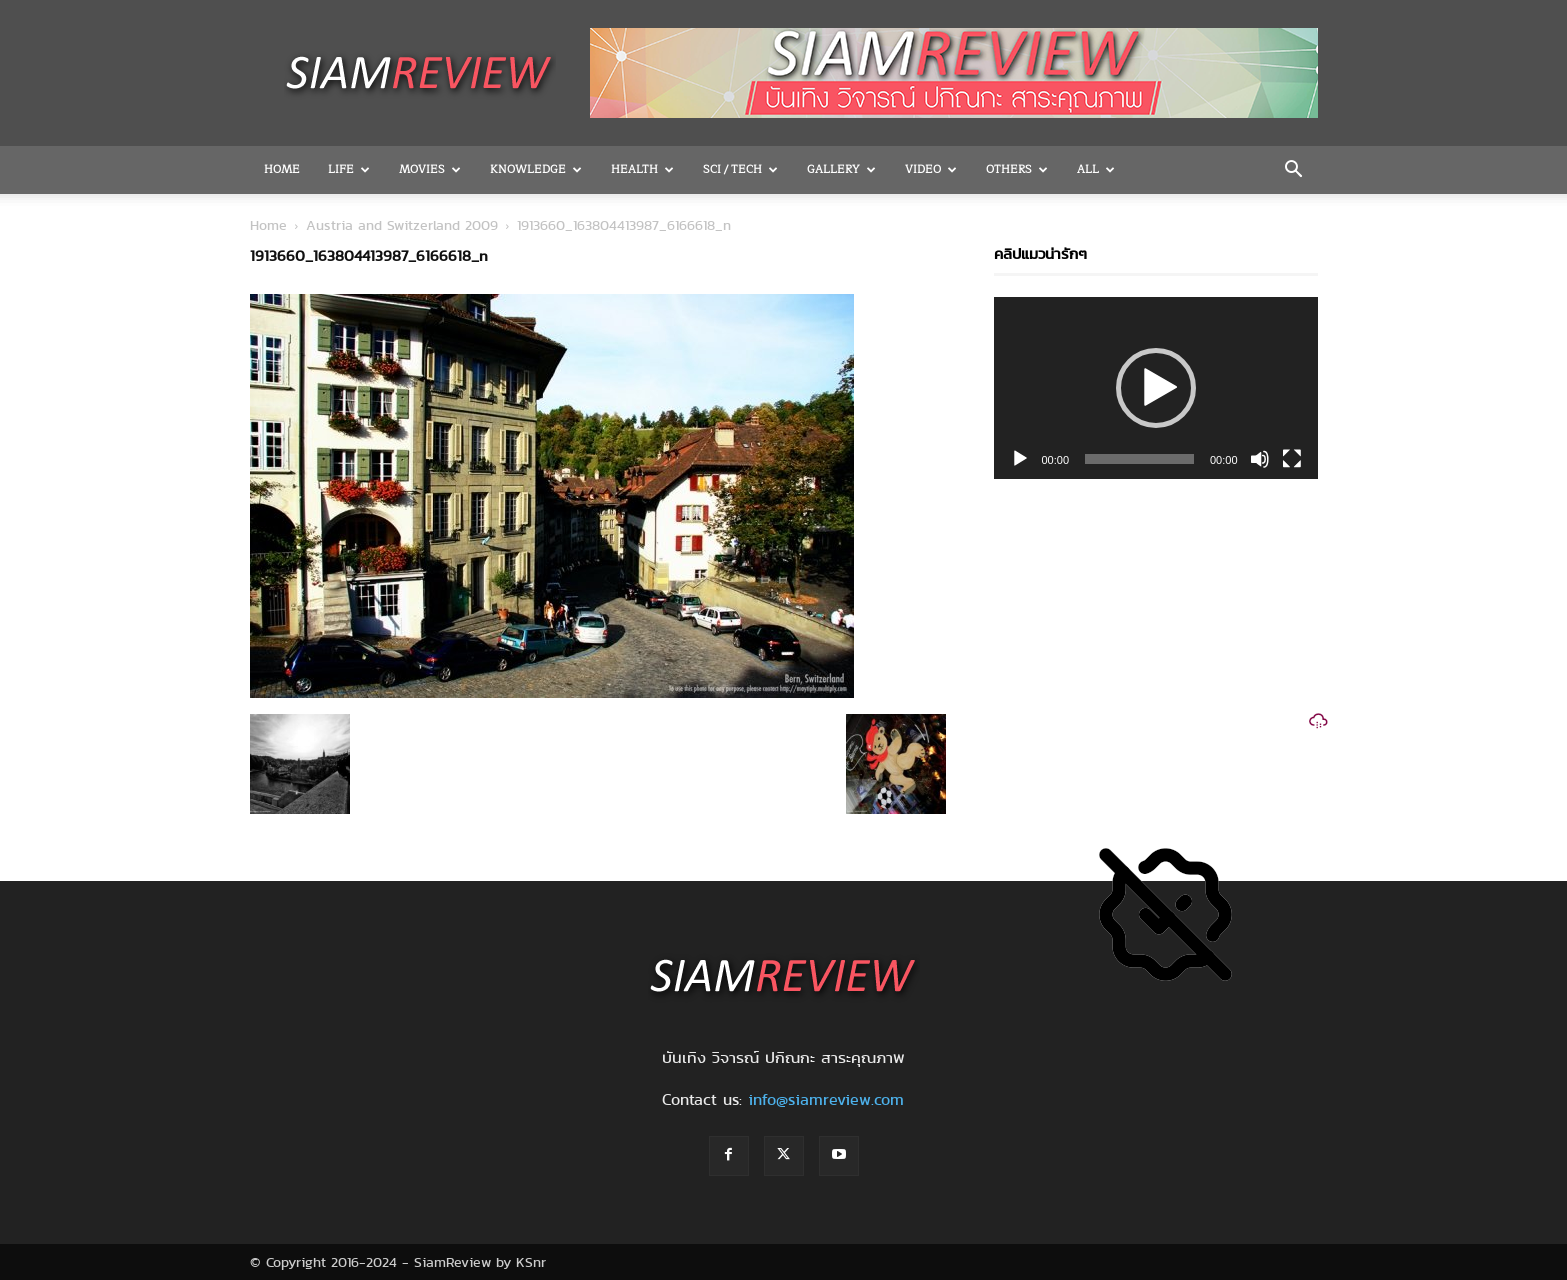 The height and width of the screenshot is (1280, 1567). I want to click on discount or promotion unavailable, so click(1165, 914).